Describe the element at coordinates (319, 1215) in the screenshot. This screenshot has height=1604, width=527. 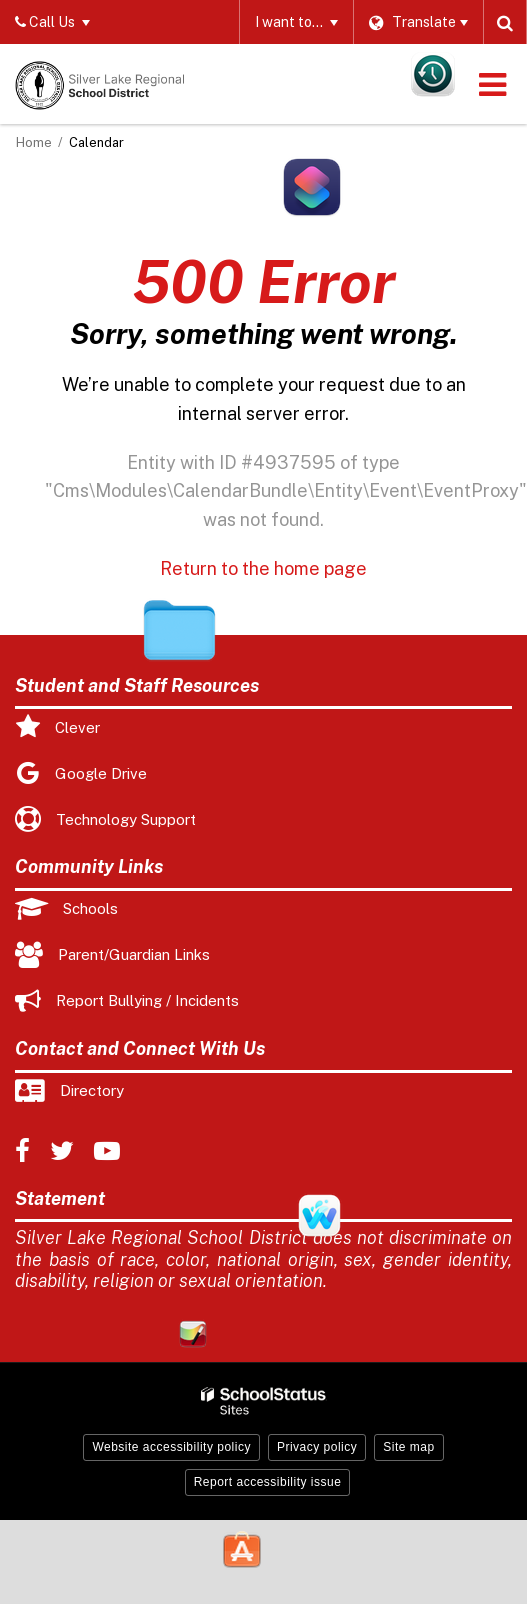
I see `open waterfox browser` at that location.